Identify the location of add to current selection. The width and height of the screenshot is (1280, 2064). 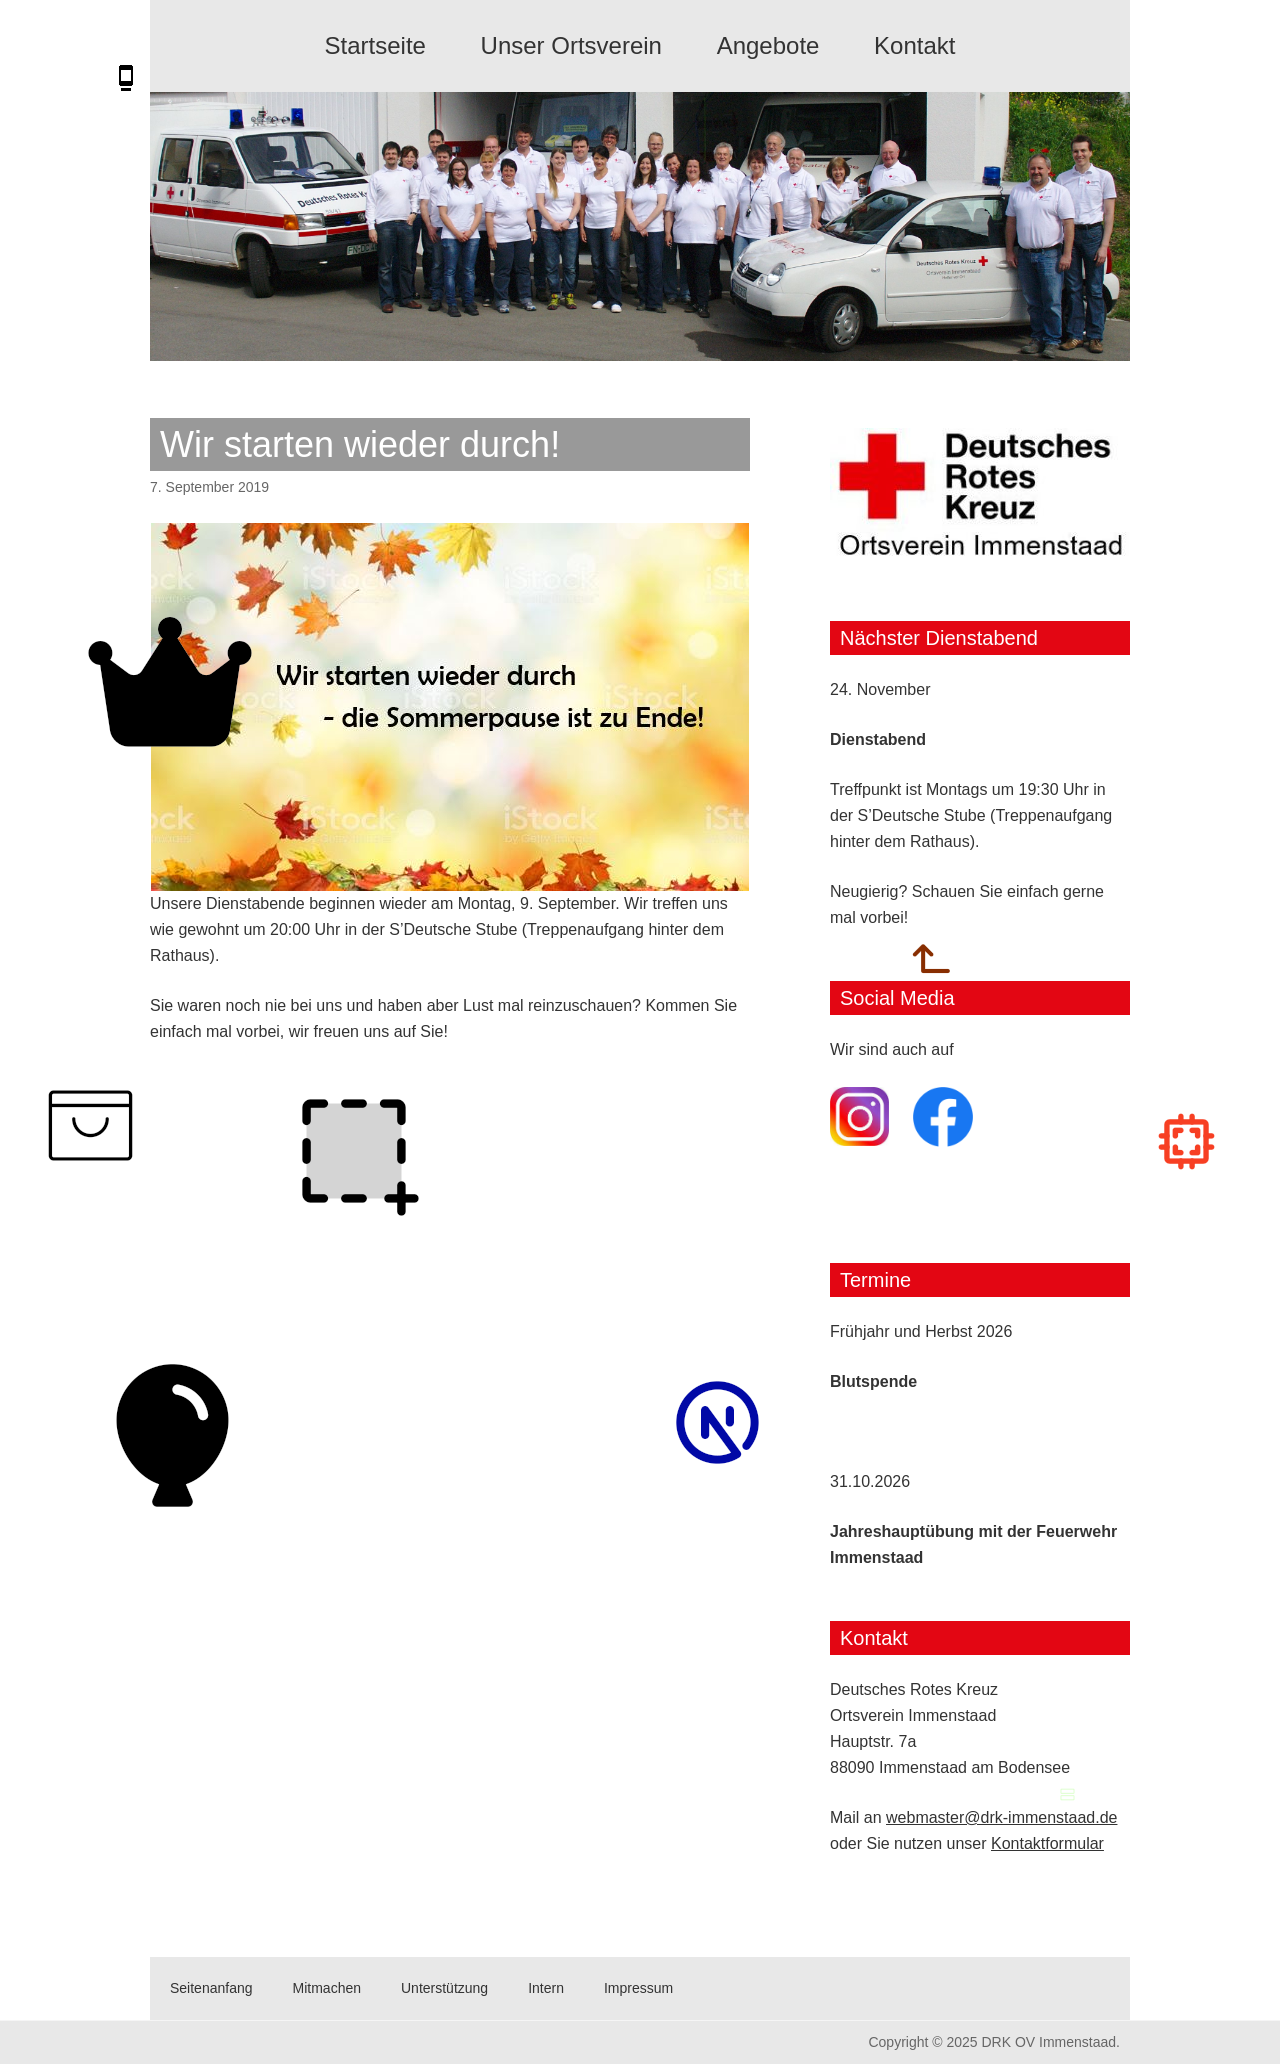
(354, 1151).